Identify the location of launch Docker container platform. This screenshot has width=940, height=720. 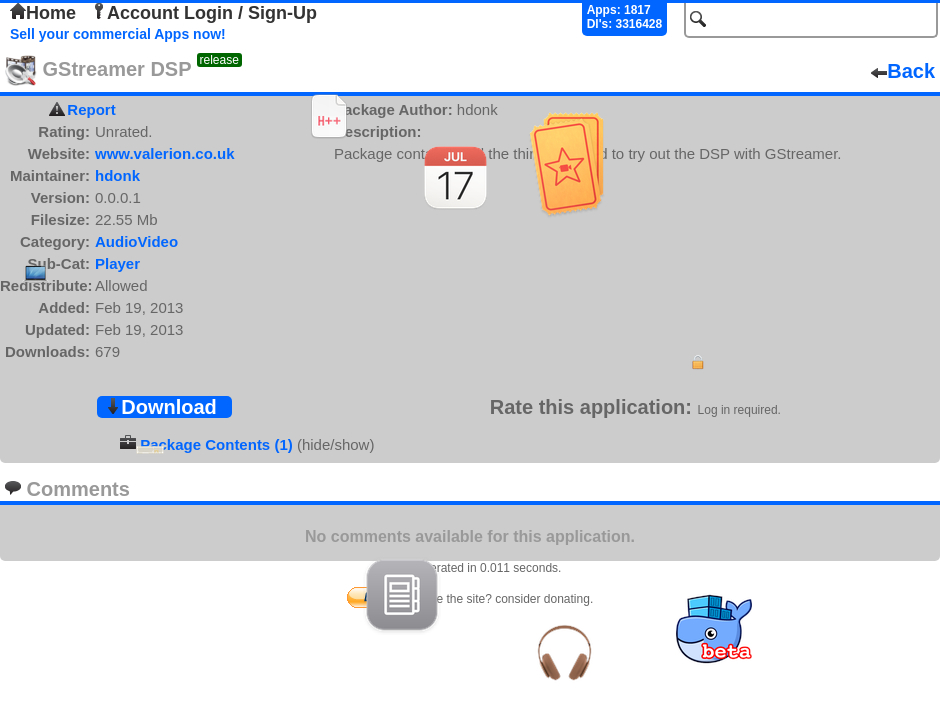
(714, 629).